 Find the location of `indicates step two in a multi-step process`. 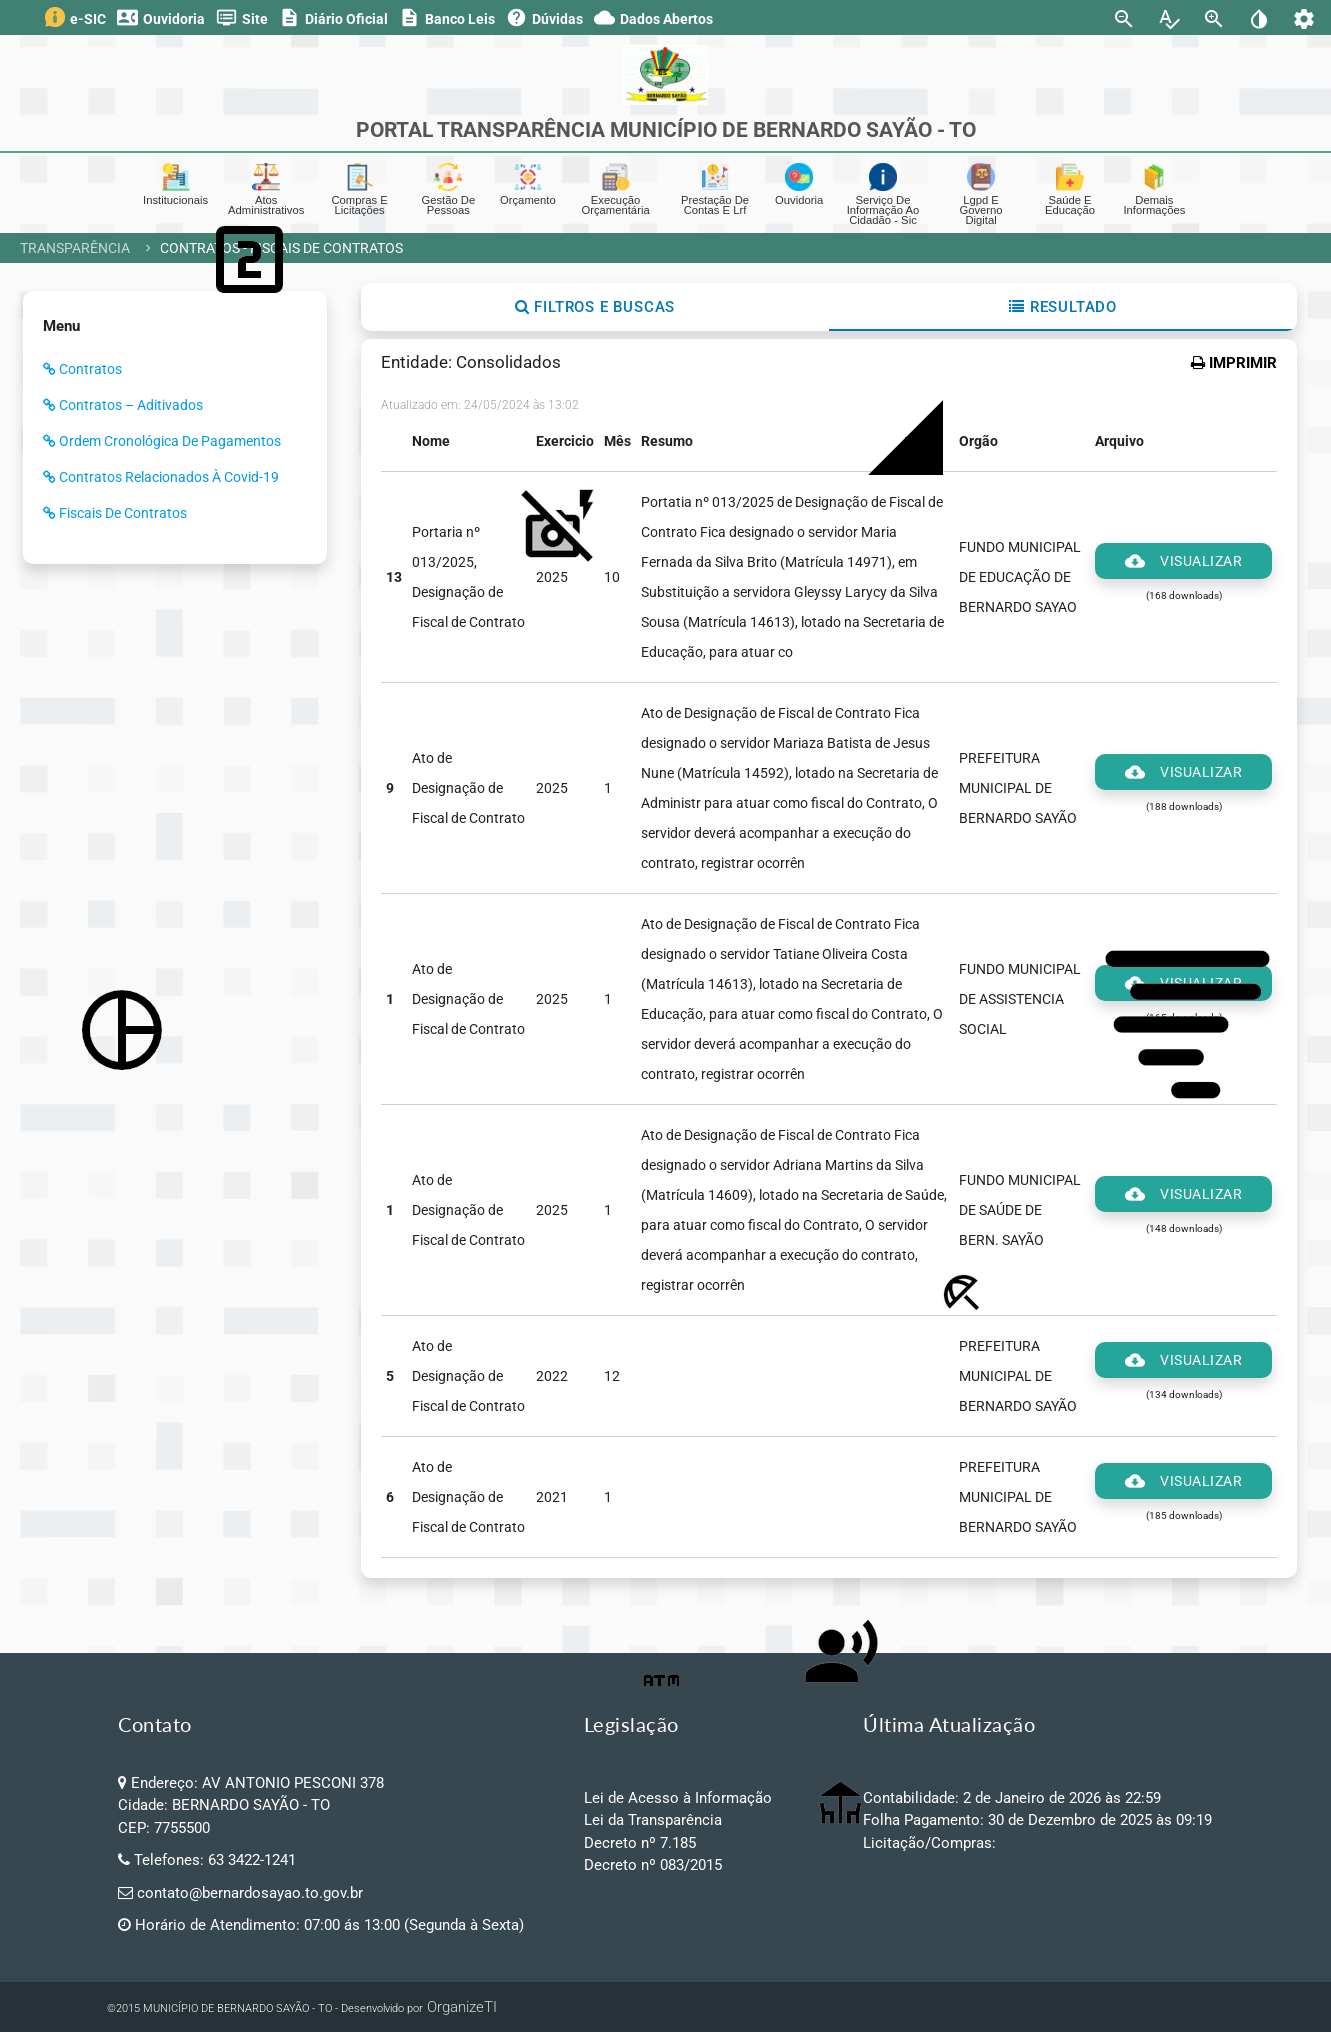

indicates step two in a multi-step process is located at coordinates (249, 259).